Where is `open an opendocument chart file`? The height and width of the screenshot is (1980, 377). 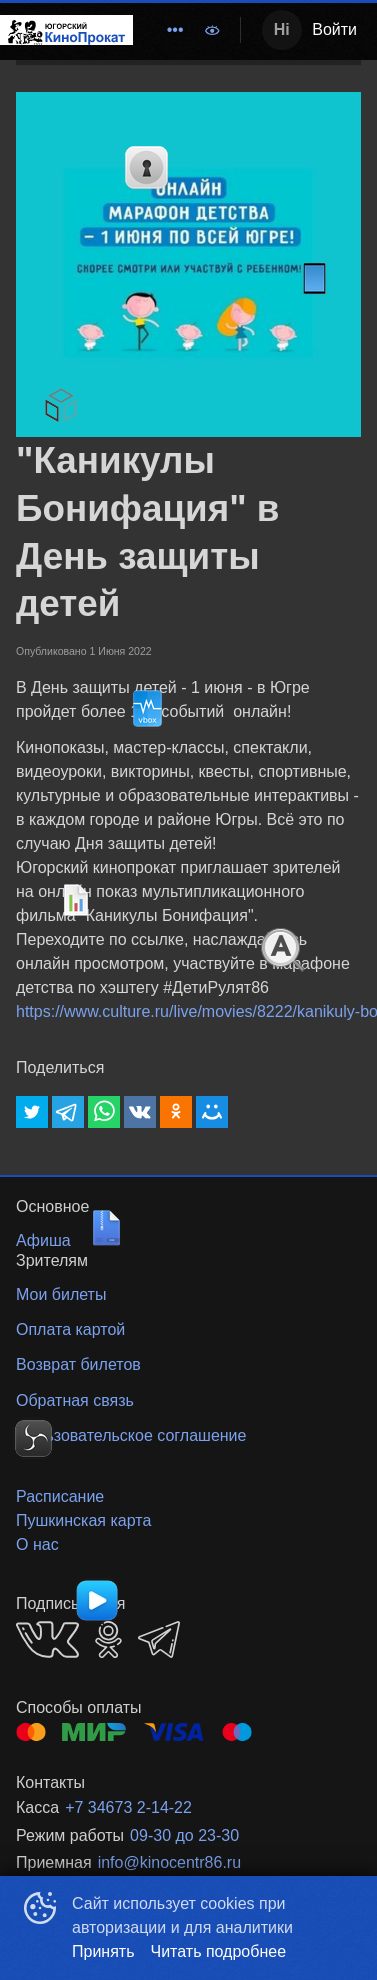
open an opendocument chart file is located at coordinates (76, 900).